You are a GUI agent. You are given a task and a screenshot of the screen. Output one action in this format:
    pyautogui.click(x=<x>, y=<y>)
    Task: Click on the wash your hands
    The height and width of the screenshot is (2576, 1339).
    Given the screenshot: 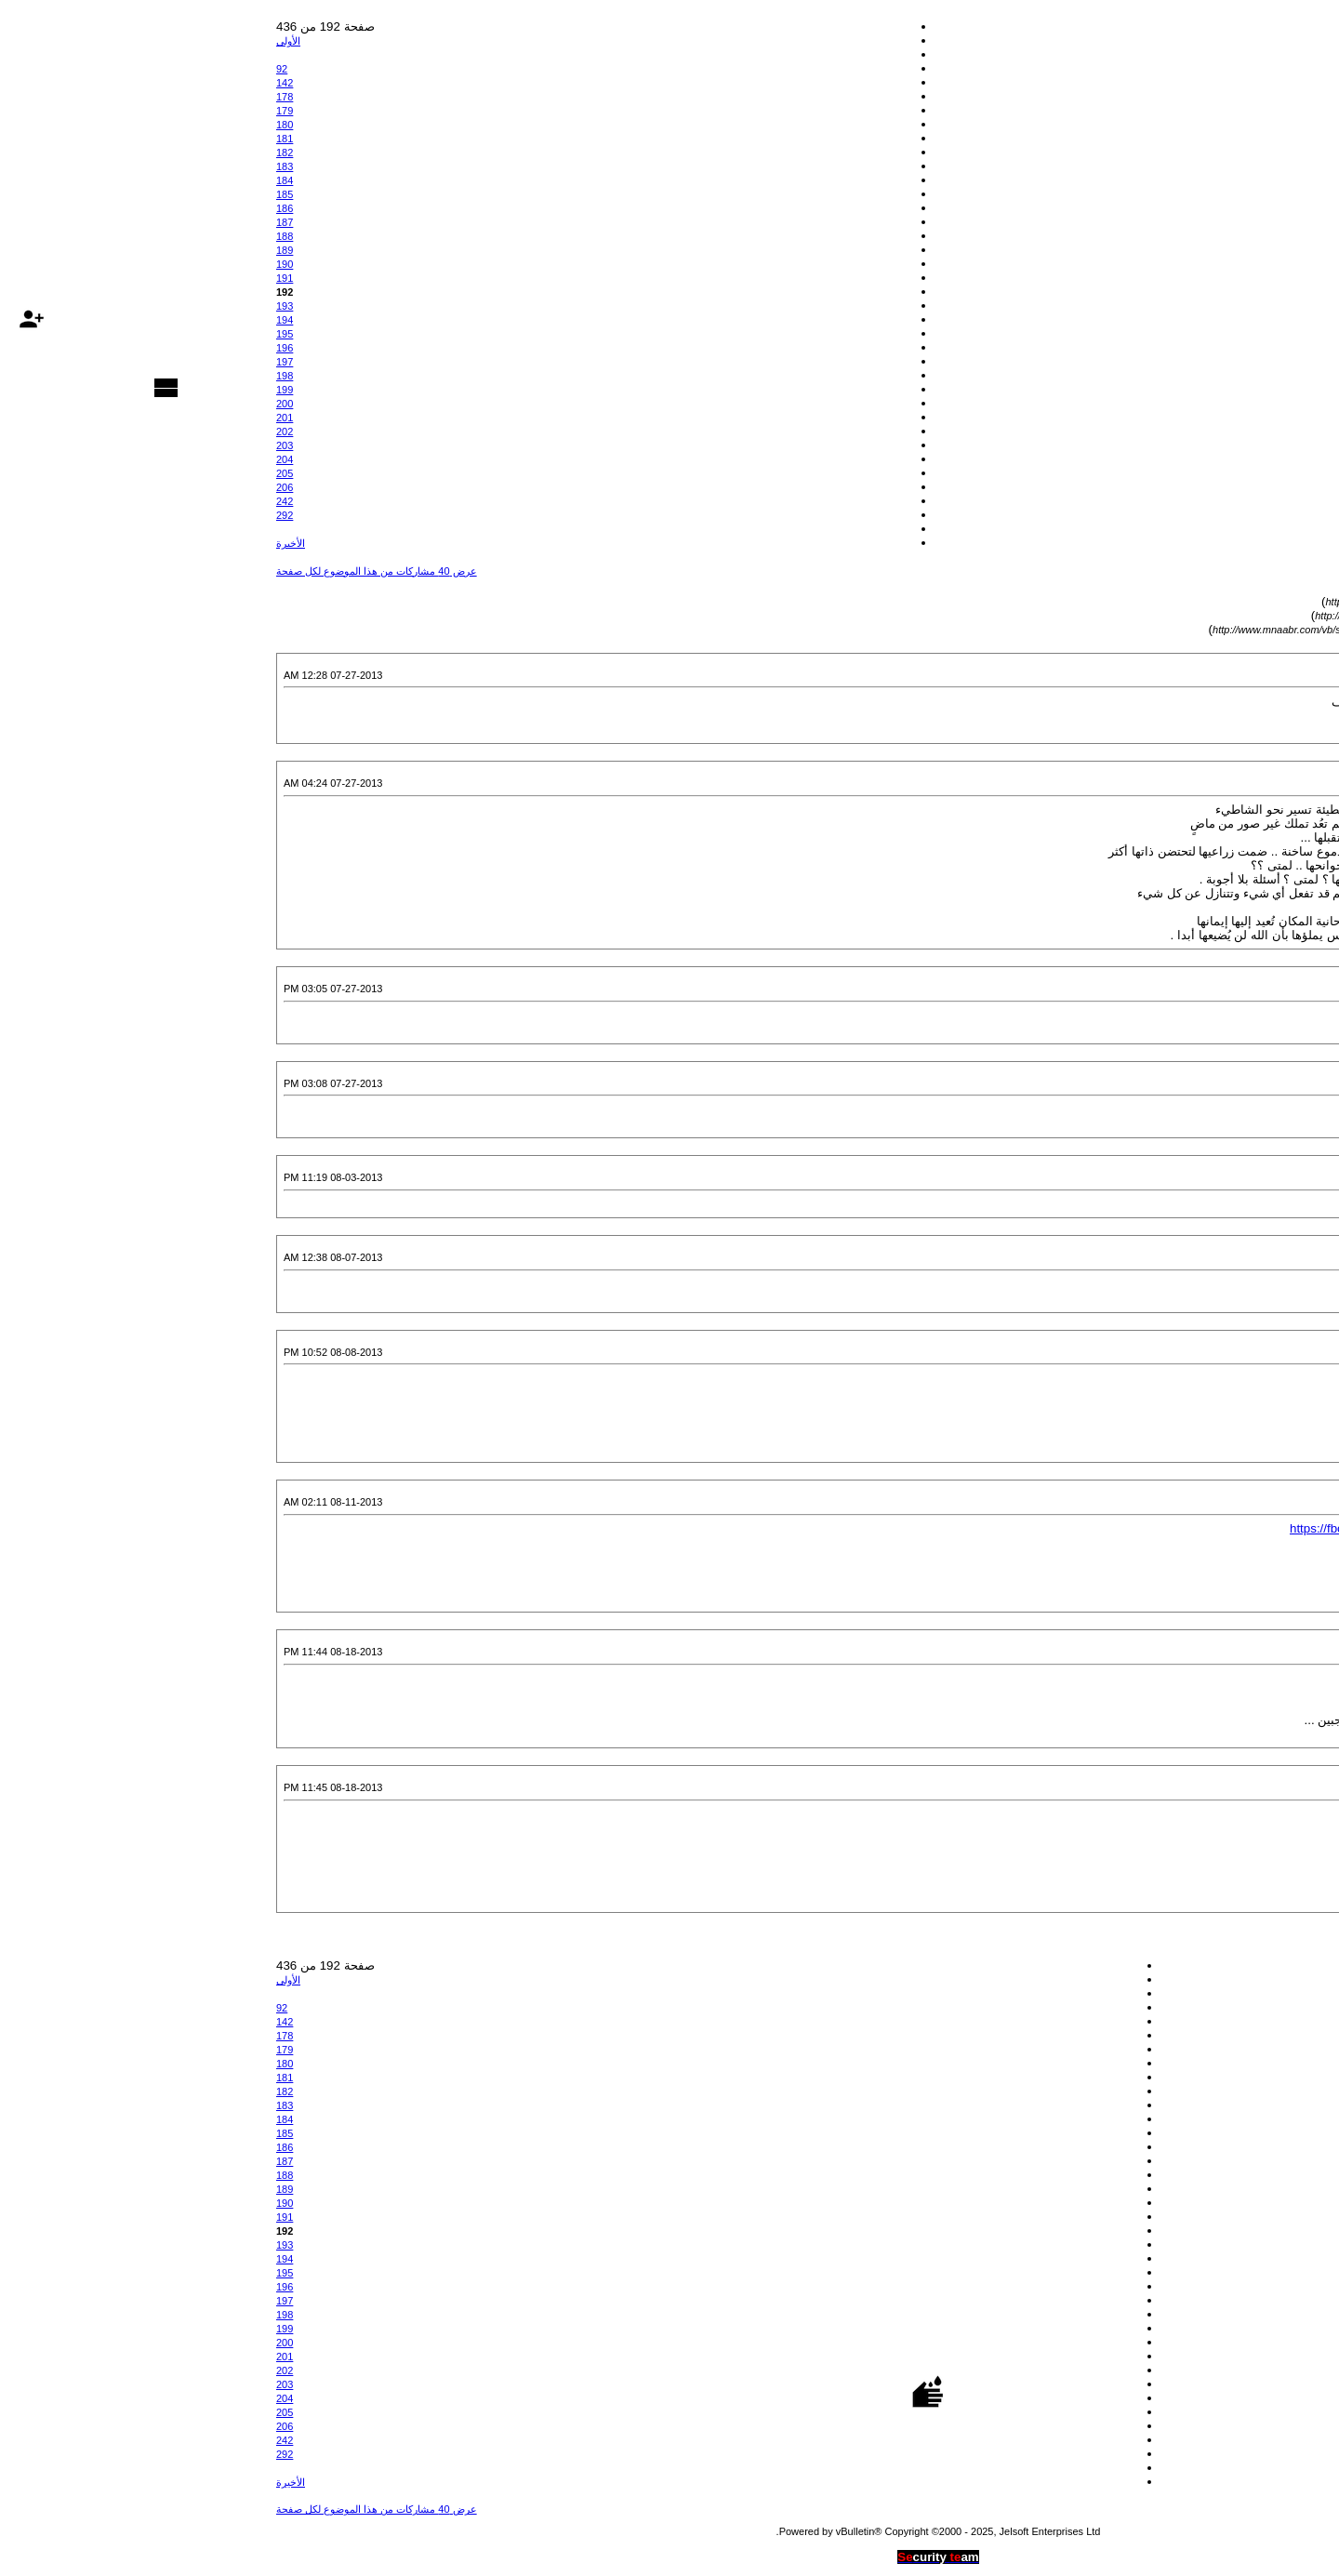 What is the action you would take?
    pyautogui.click(x=928, y=2391)
    